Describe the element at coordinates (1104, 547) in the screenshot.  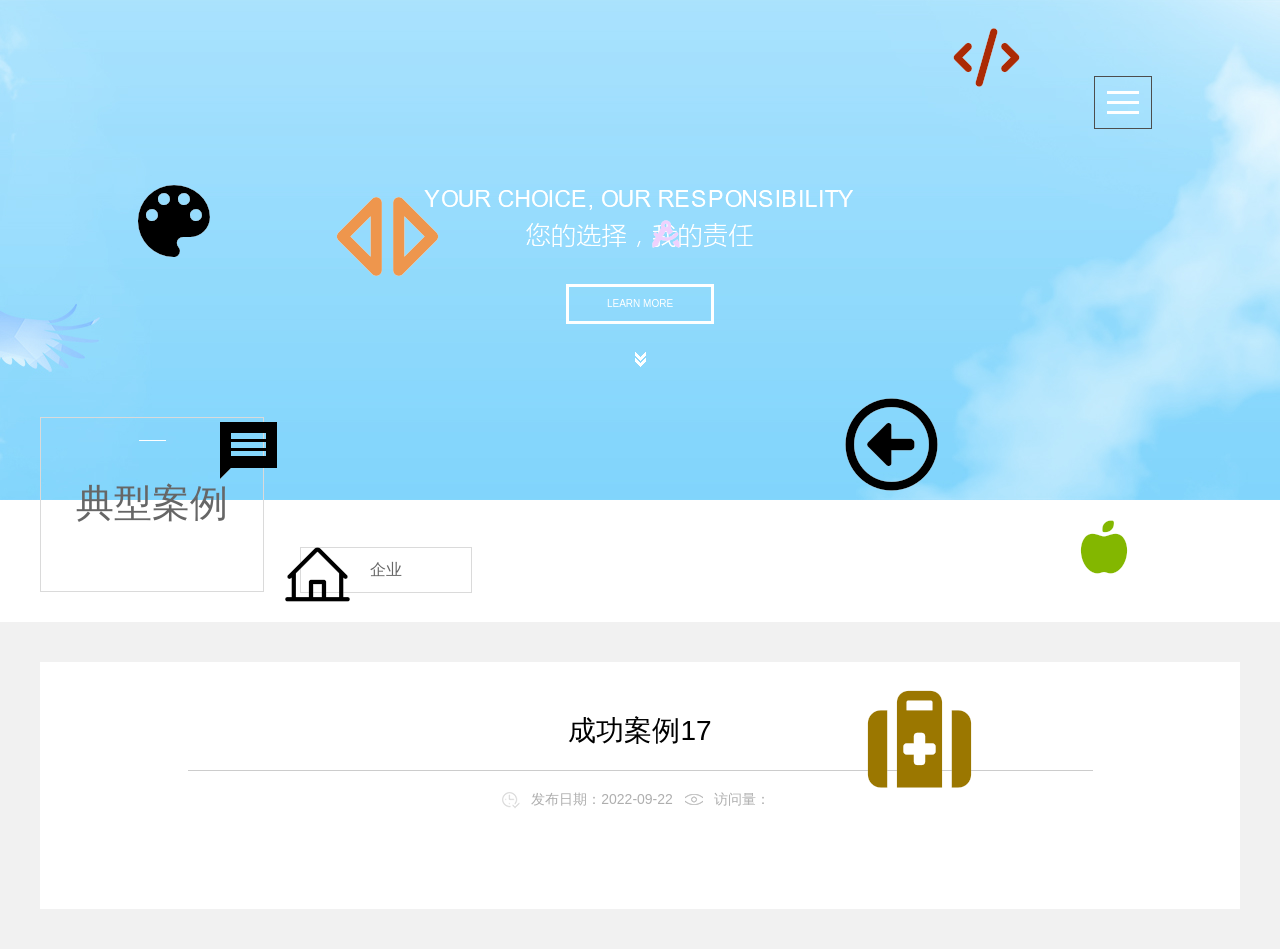
I see `access health or nutrition features` at that location.